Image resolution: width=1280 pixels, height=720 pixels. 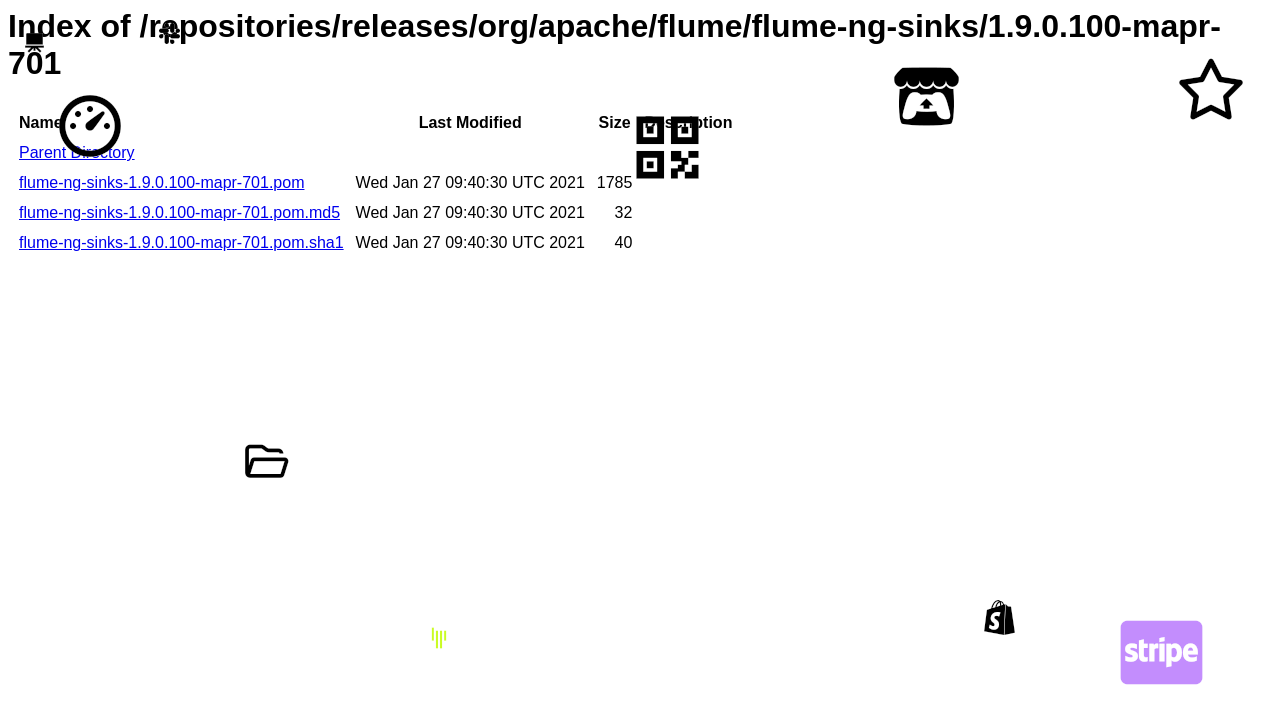 I want to click on visit itch.io indie game marketplace, so click(x=926, y=96).